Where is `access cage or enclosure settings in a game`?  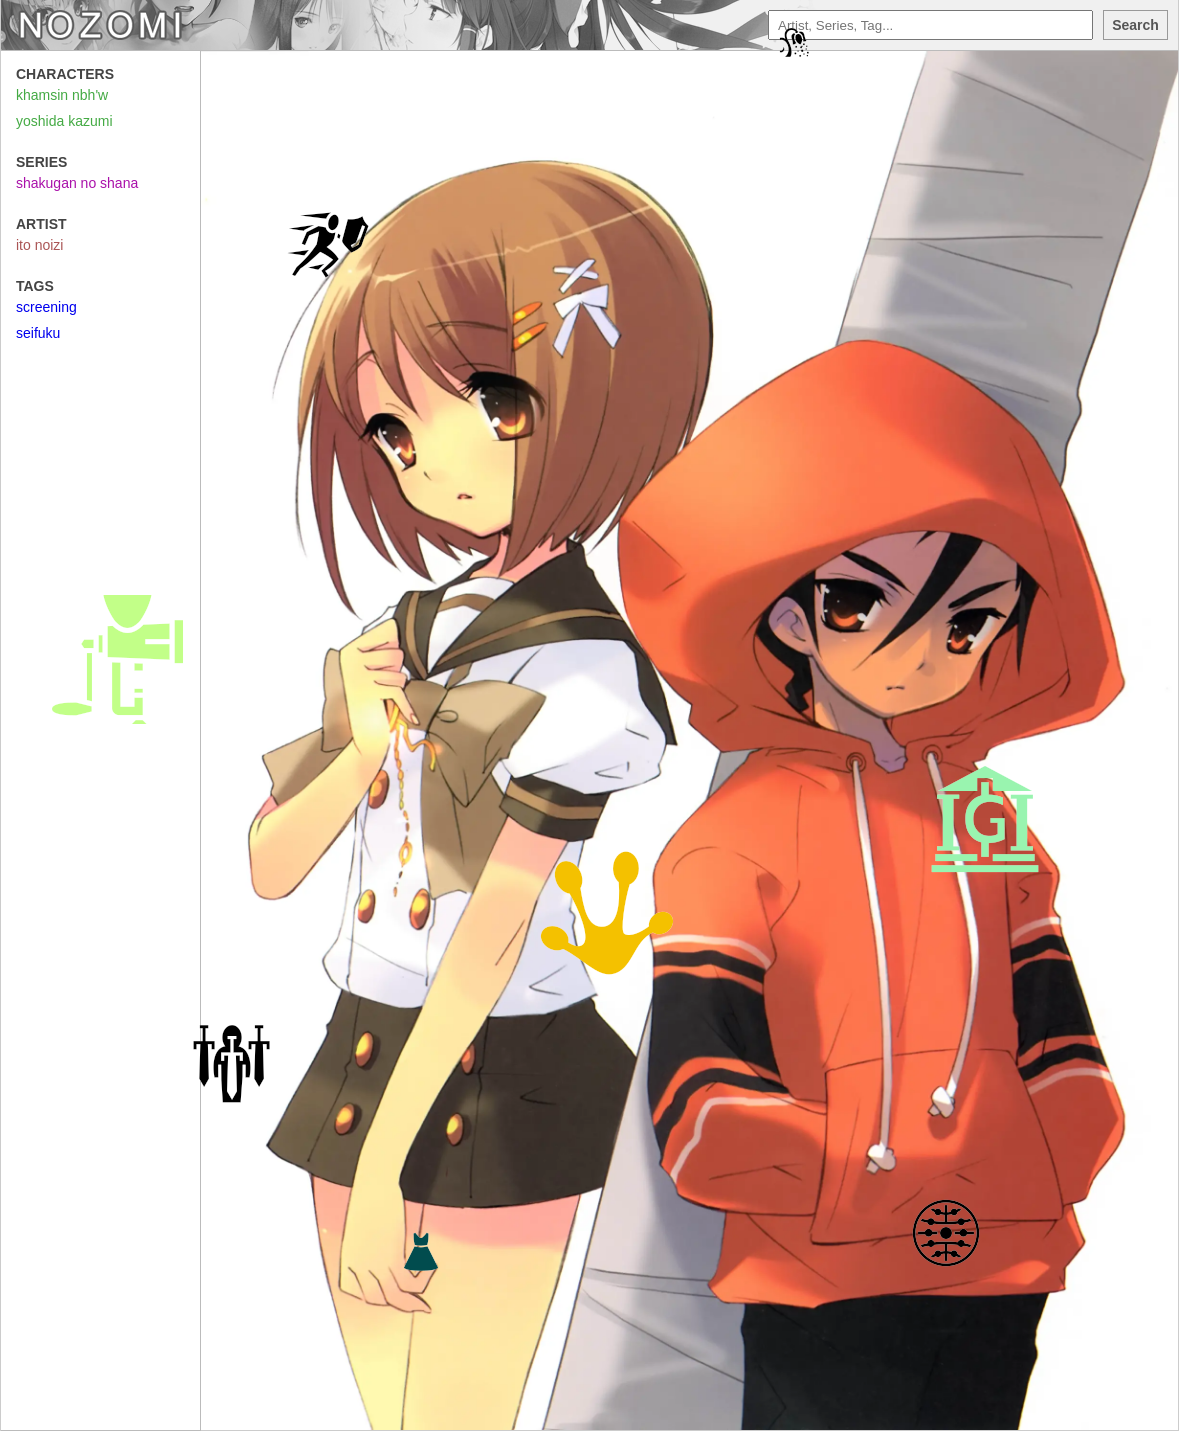 access cage or enclosure settings in a game is located at coordinates (946, 1233).